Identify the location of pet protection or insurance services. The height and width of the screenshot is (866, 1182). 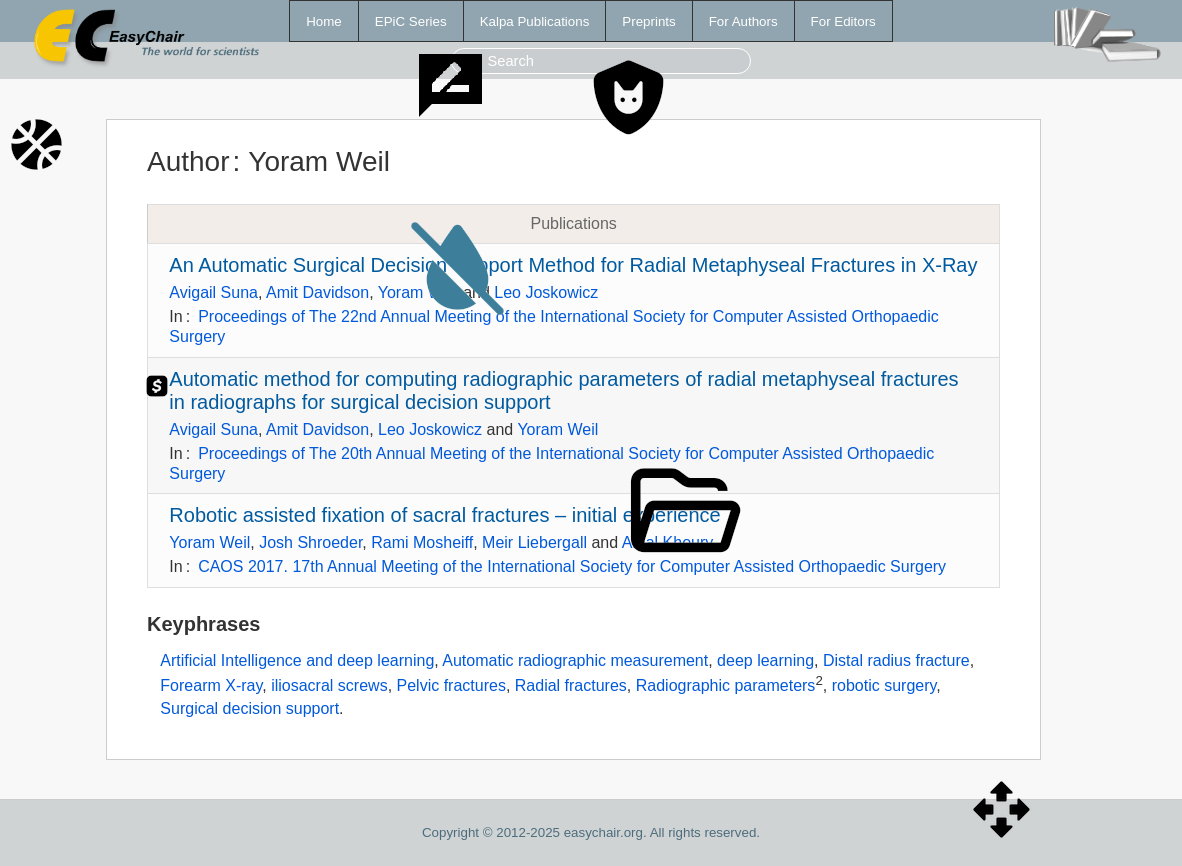
(628, 97).